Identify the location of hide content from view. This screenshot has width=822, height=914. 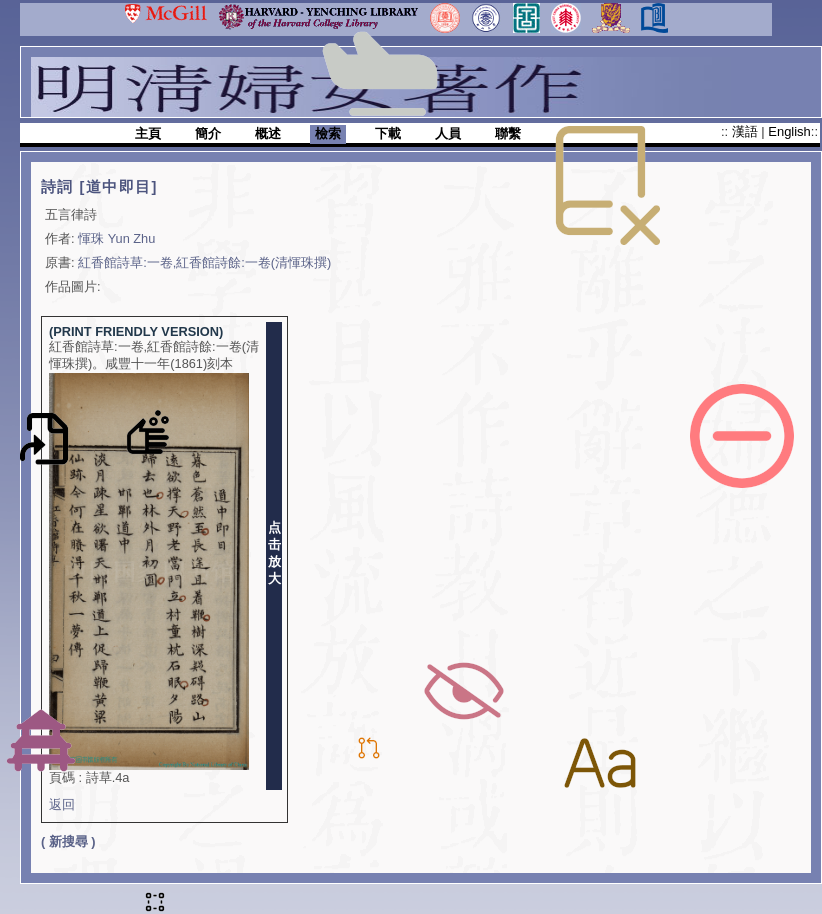
(464, 691).